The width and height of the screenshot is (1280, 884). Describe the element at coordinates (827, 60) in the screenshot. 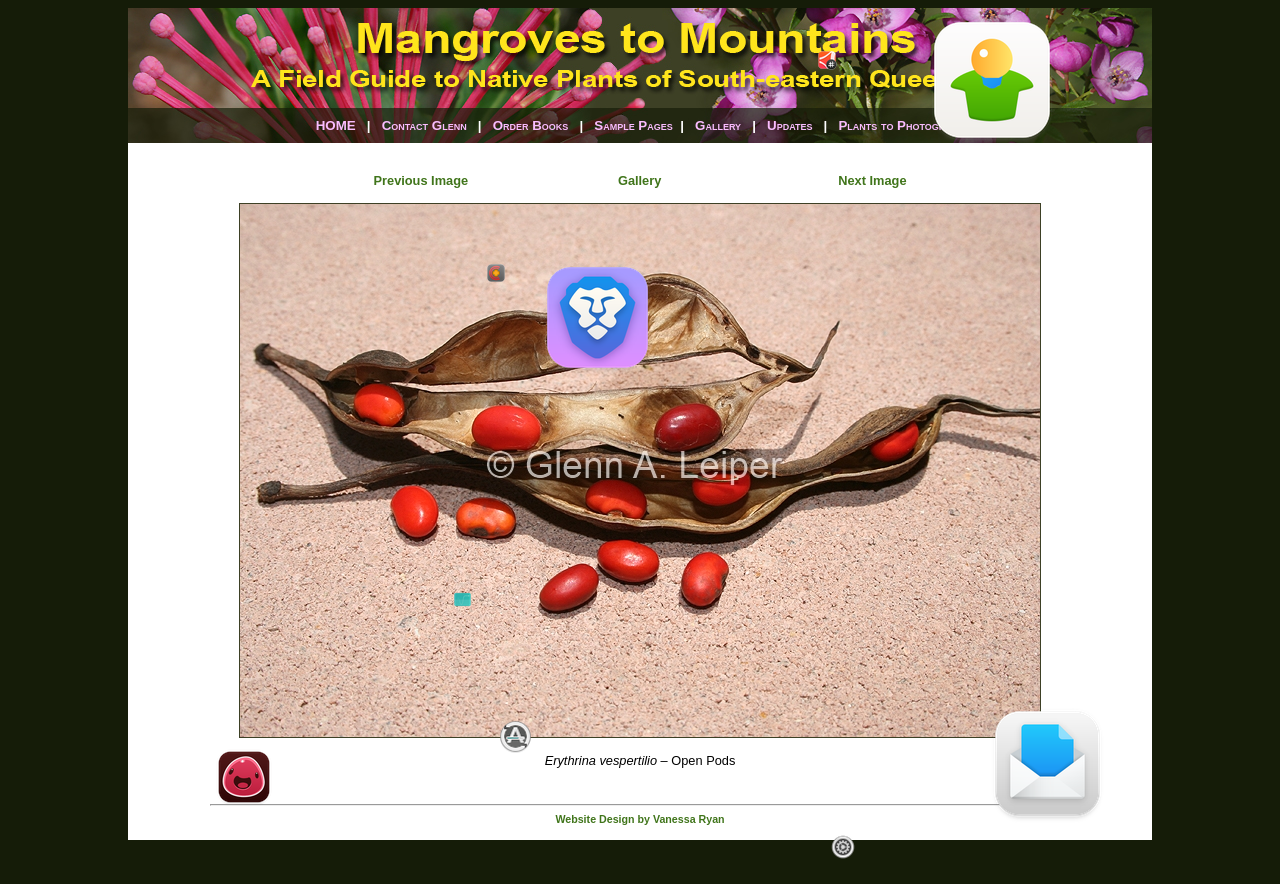

I see `open zathura document viewer` at that location.